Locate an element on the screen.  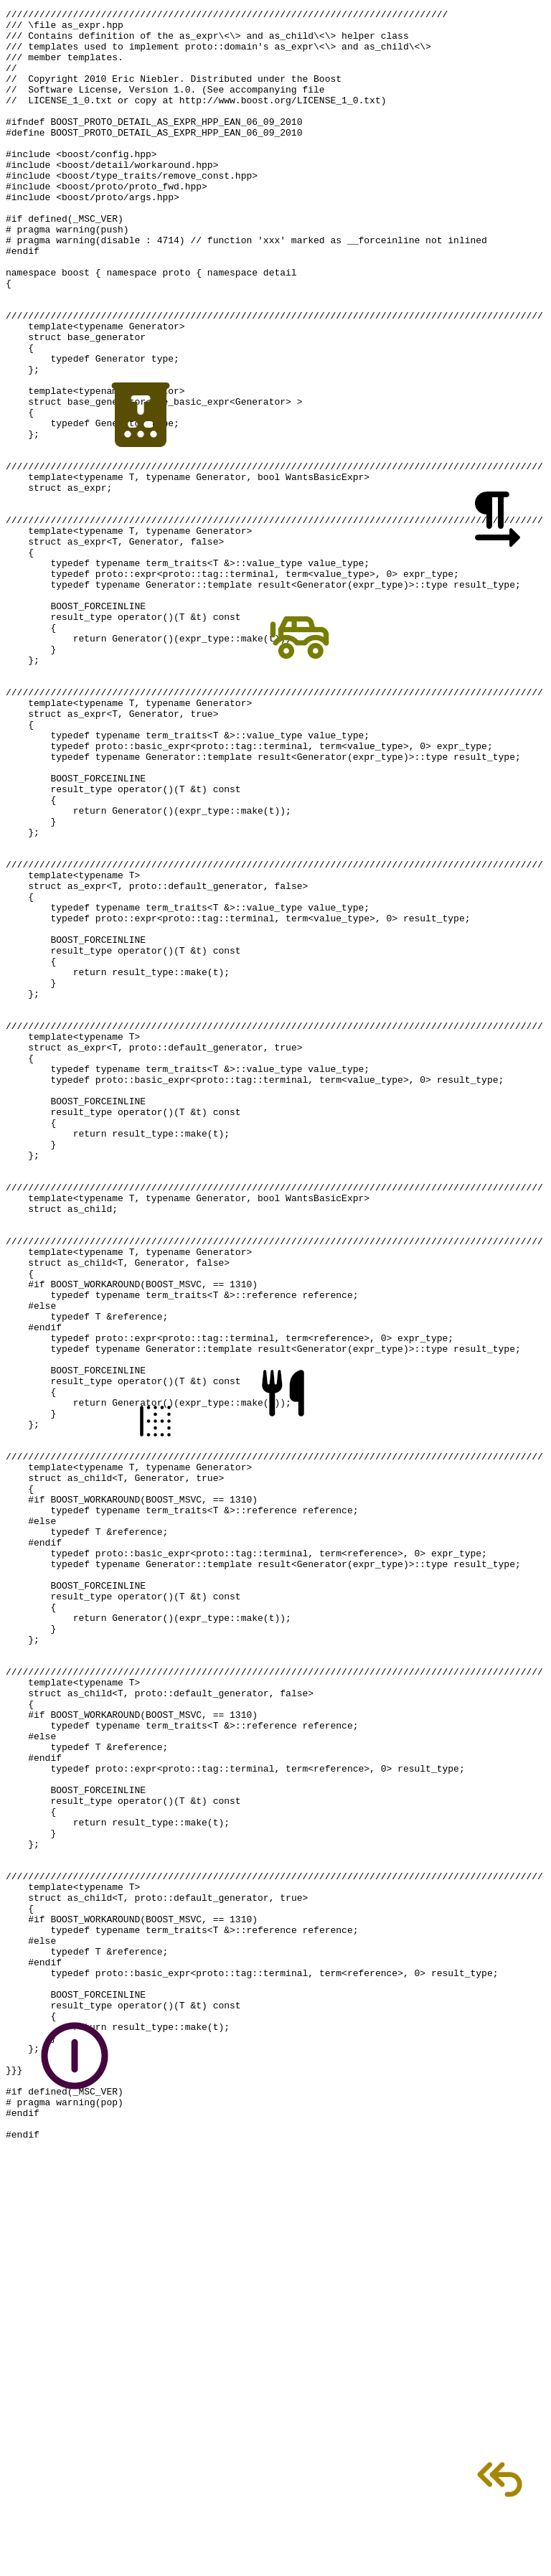
access information or help is located at coordinates (75, 2056).